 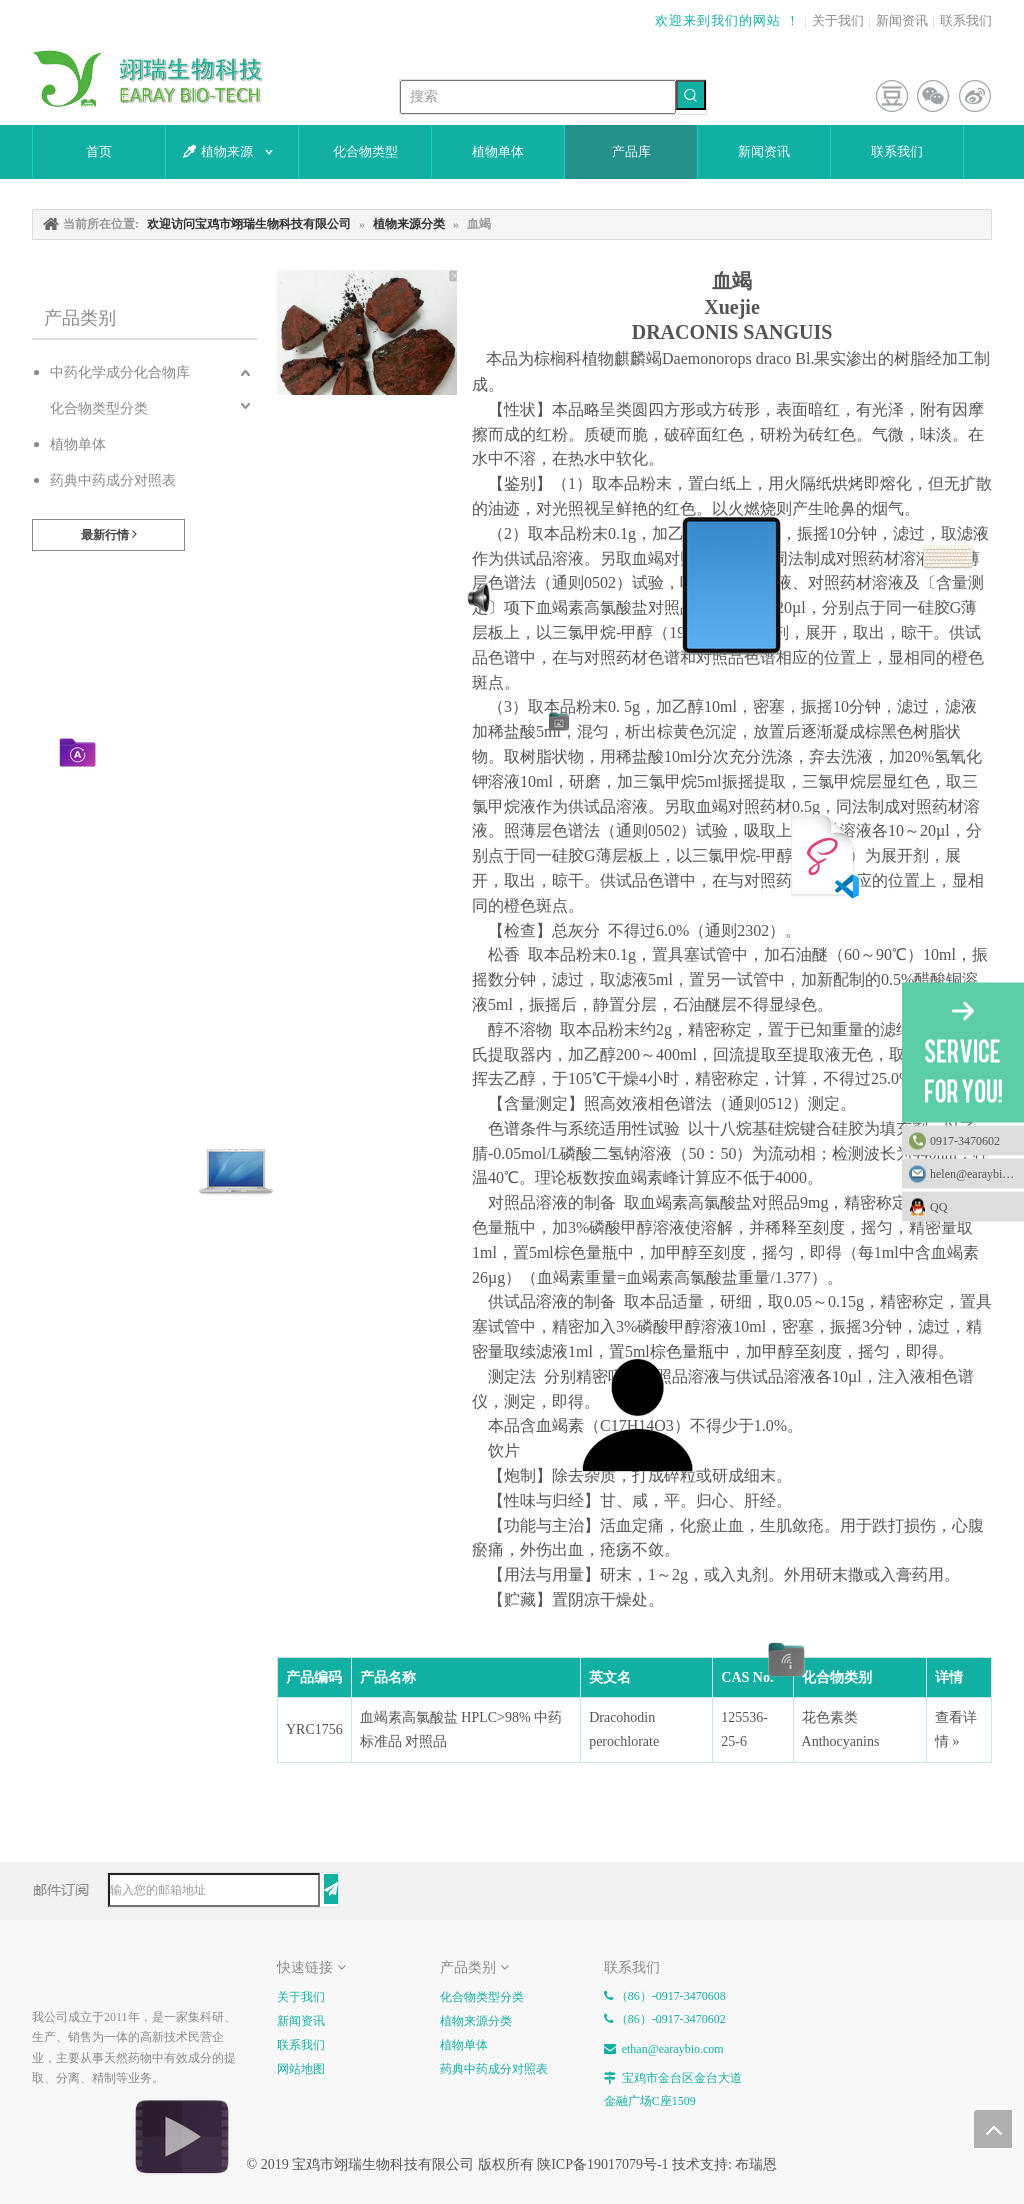 What do you see at coordinates (479, 598) in the screenshot?
I see `access audio library in iMovie` at bounding box center [479, 598].